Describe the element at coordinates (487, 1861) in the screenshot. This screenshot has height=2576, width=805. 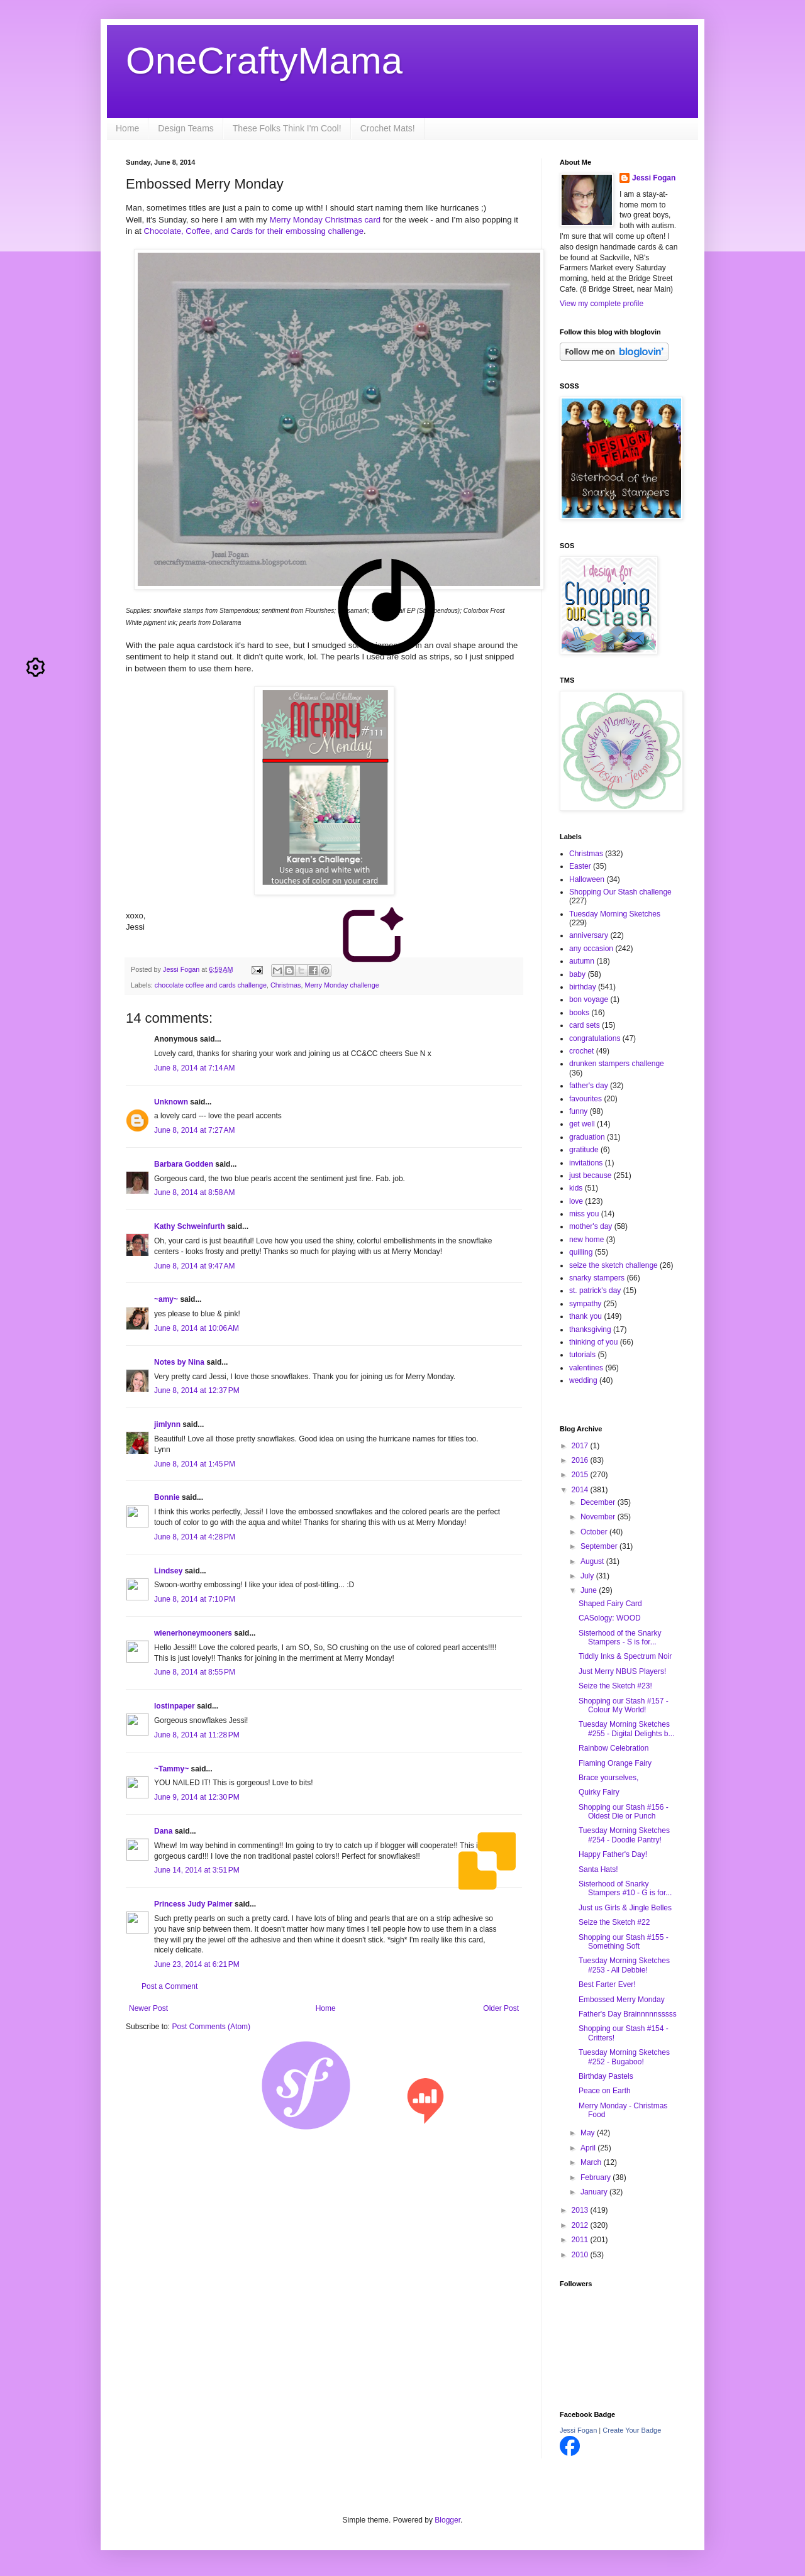
I see `SendGrid email delivery service logo` at that location.